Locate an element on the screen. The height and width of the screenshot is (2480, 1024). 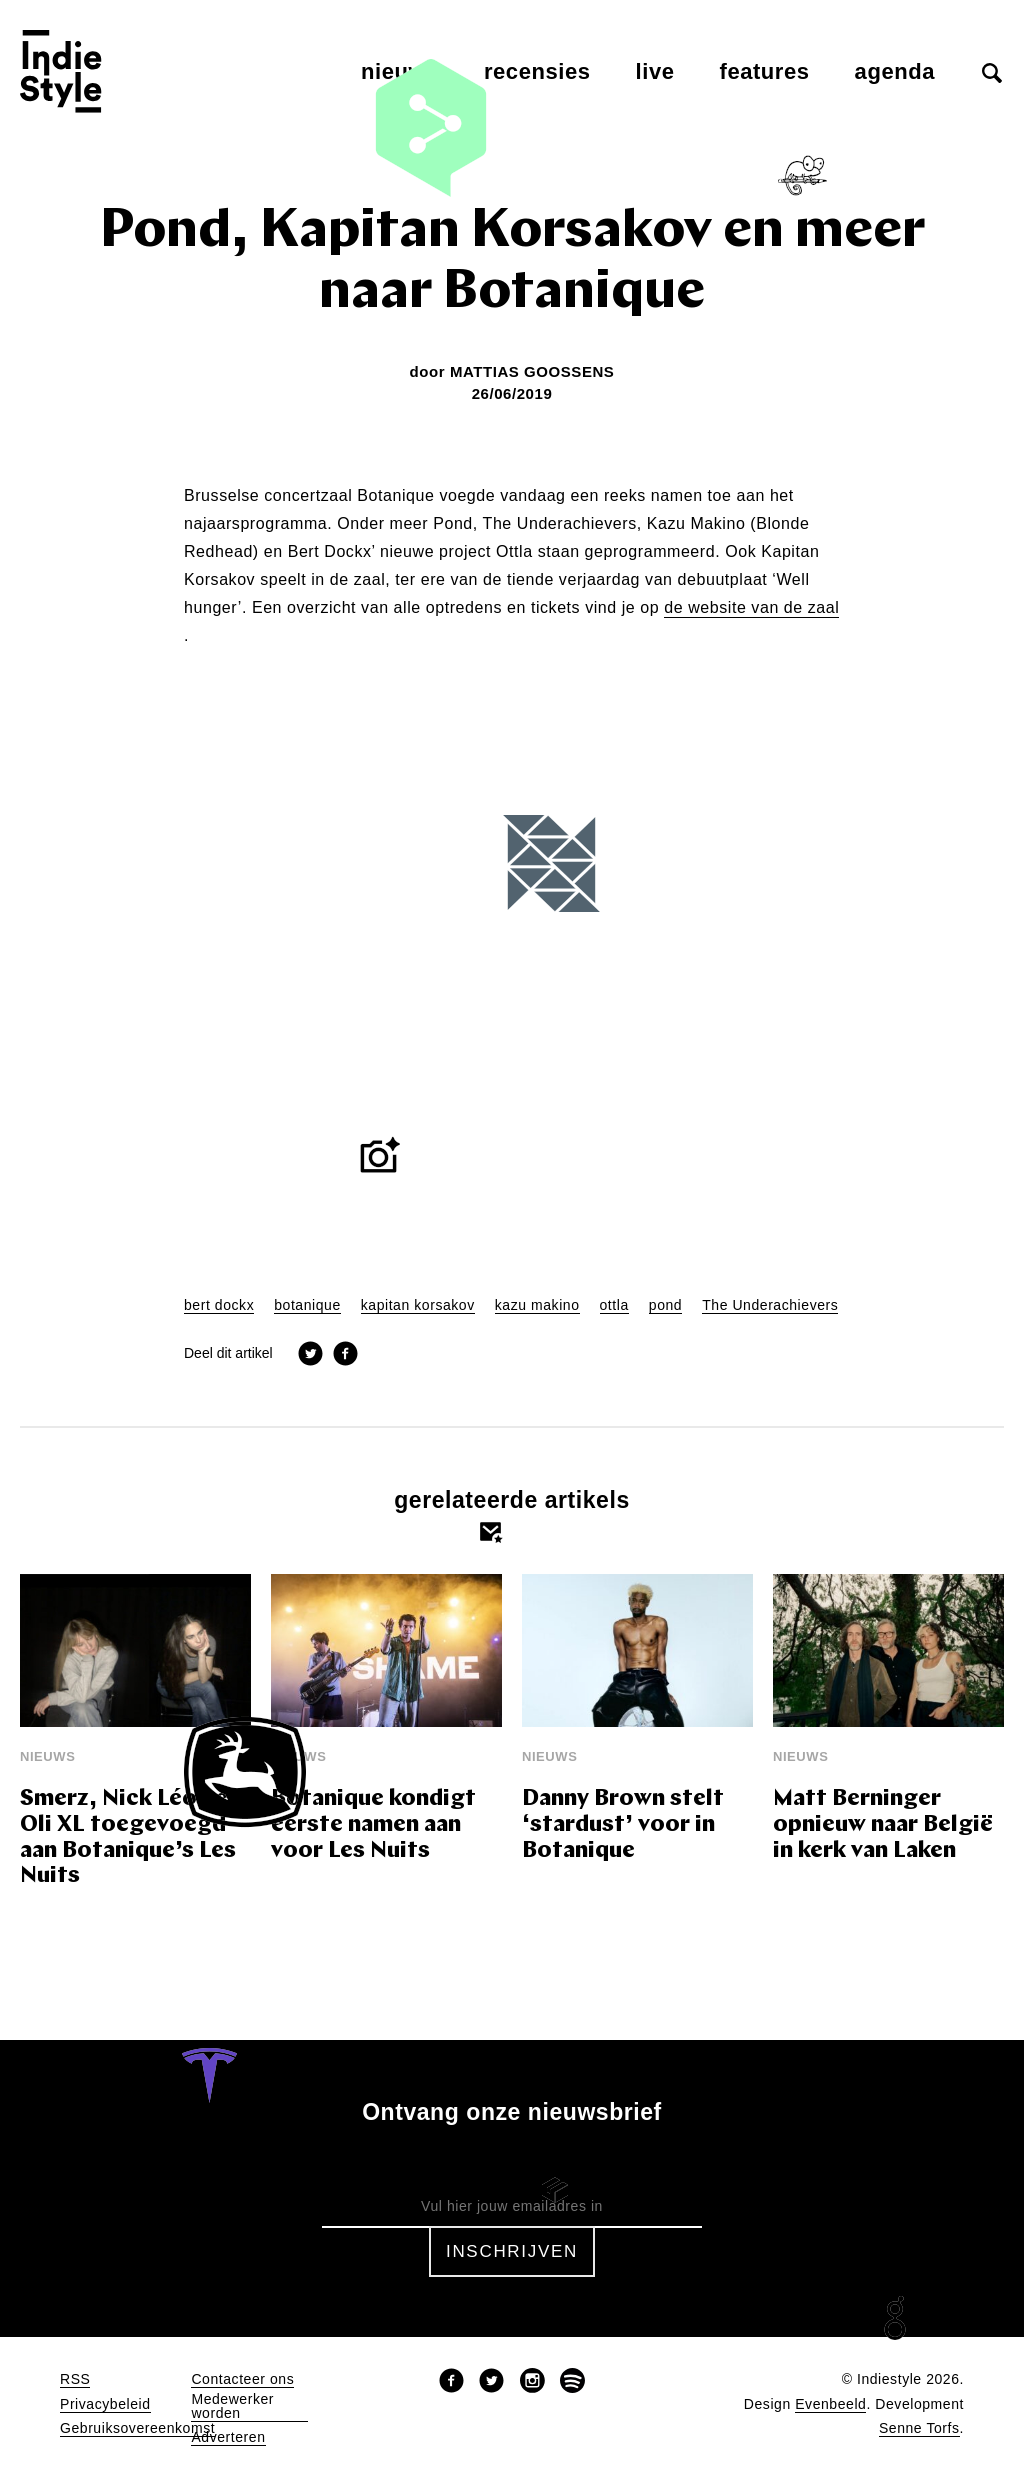
open the Tesla app is located at coordinates (209, 2075).